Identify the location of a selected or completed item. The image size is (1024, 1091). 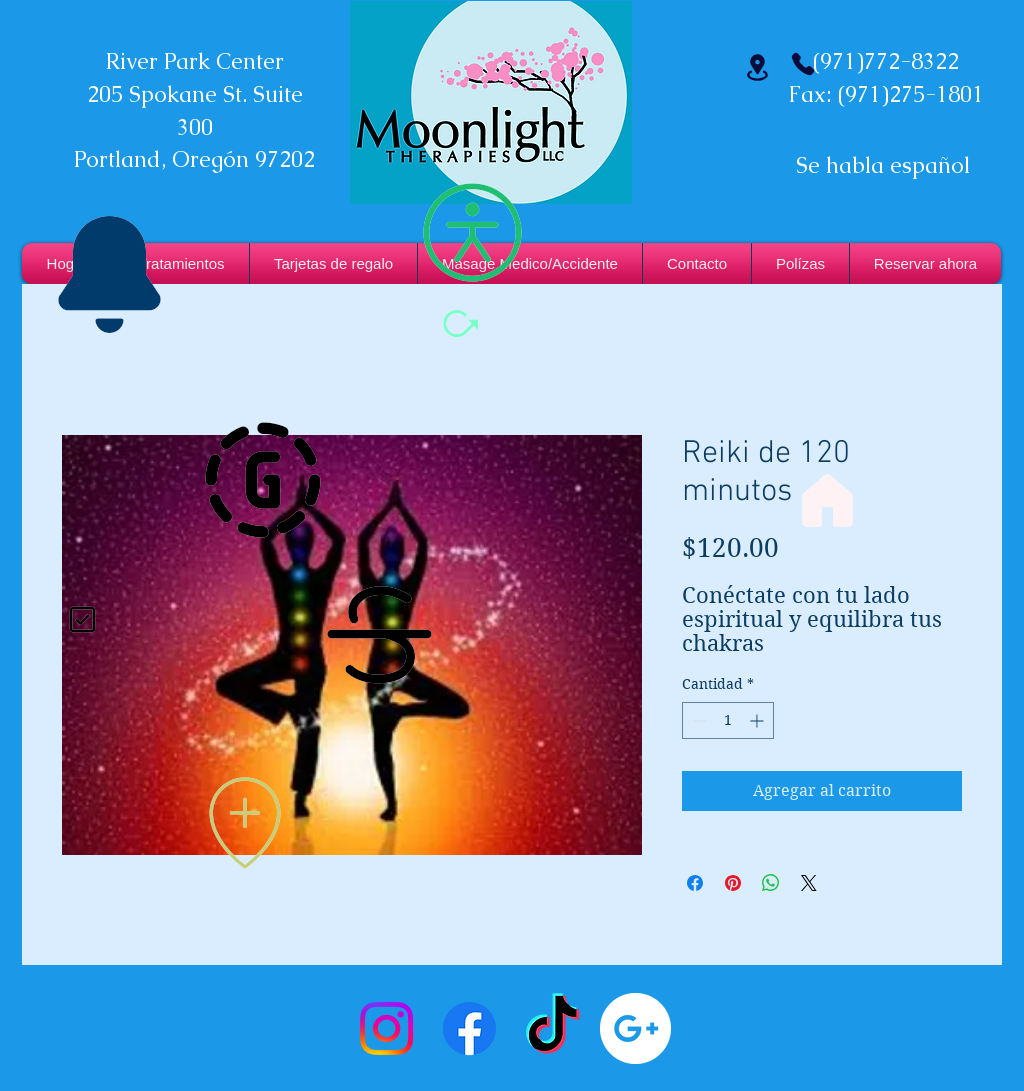
(82, 619).